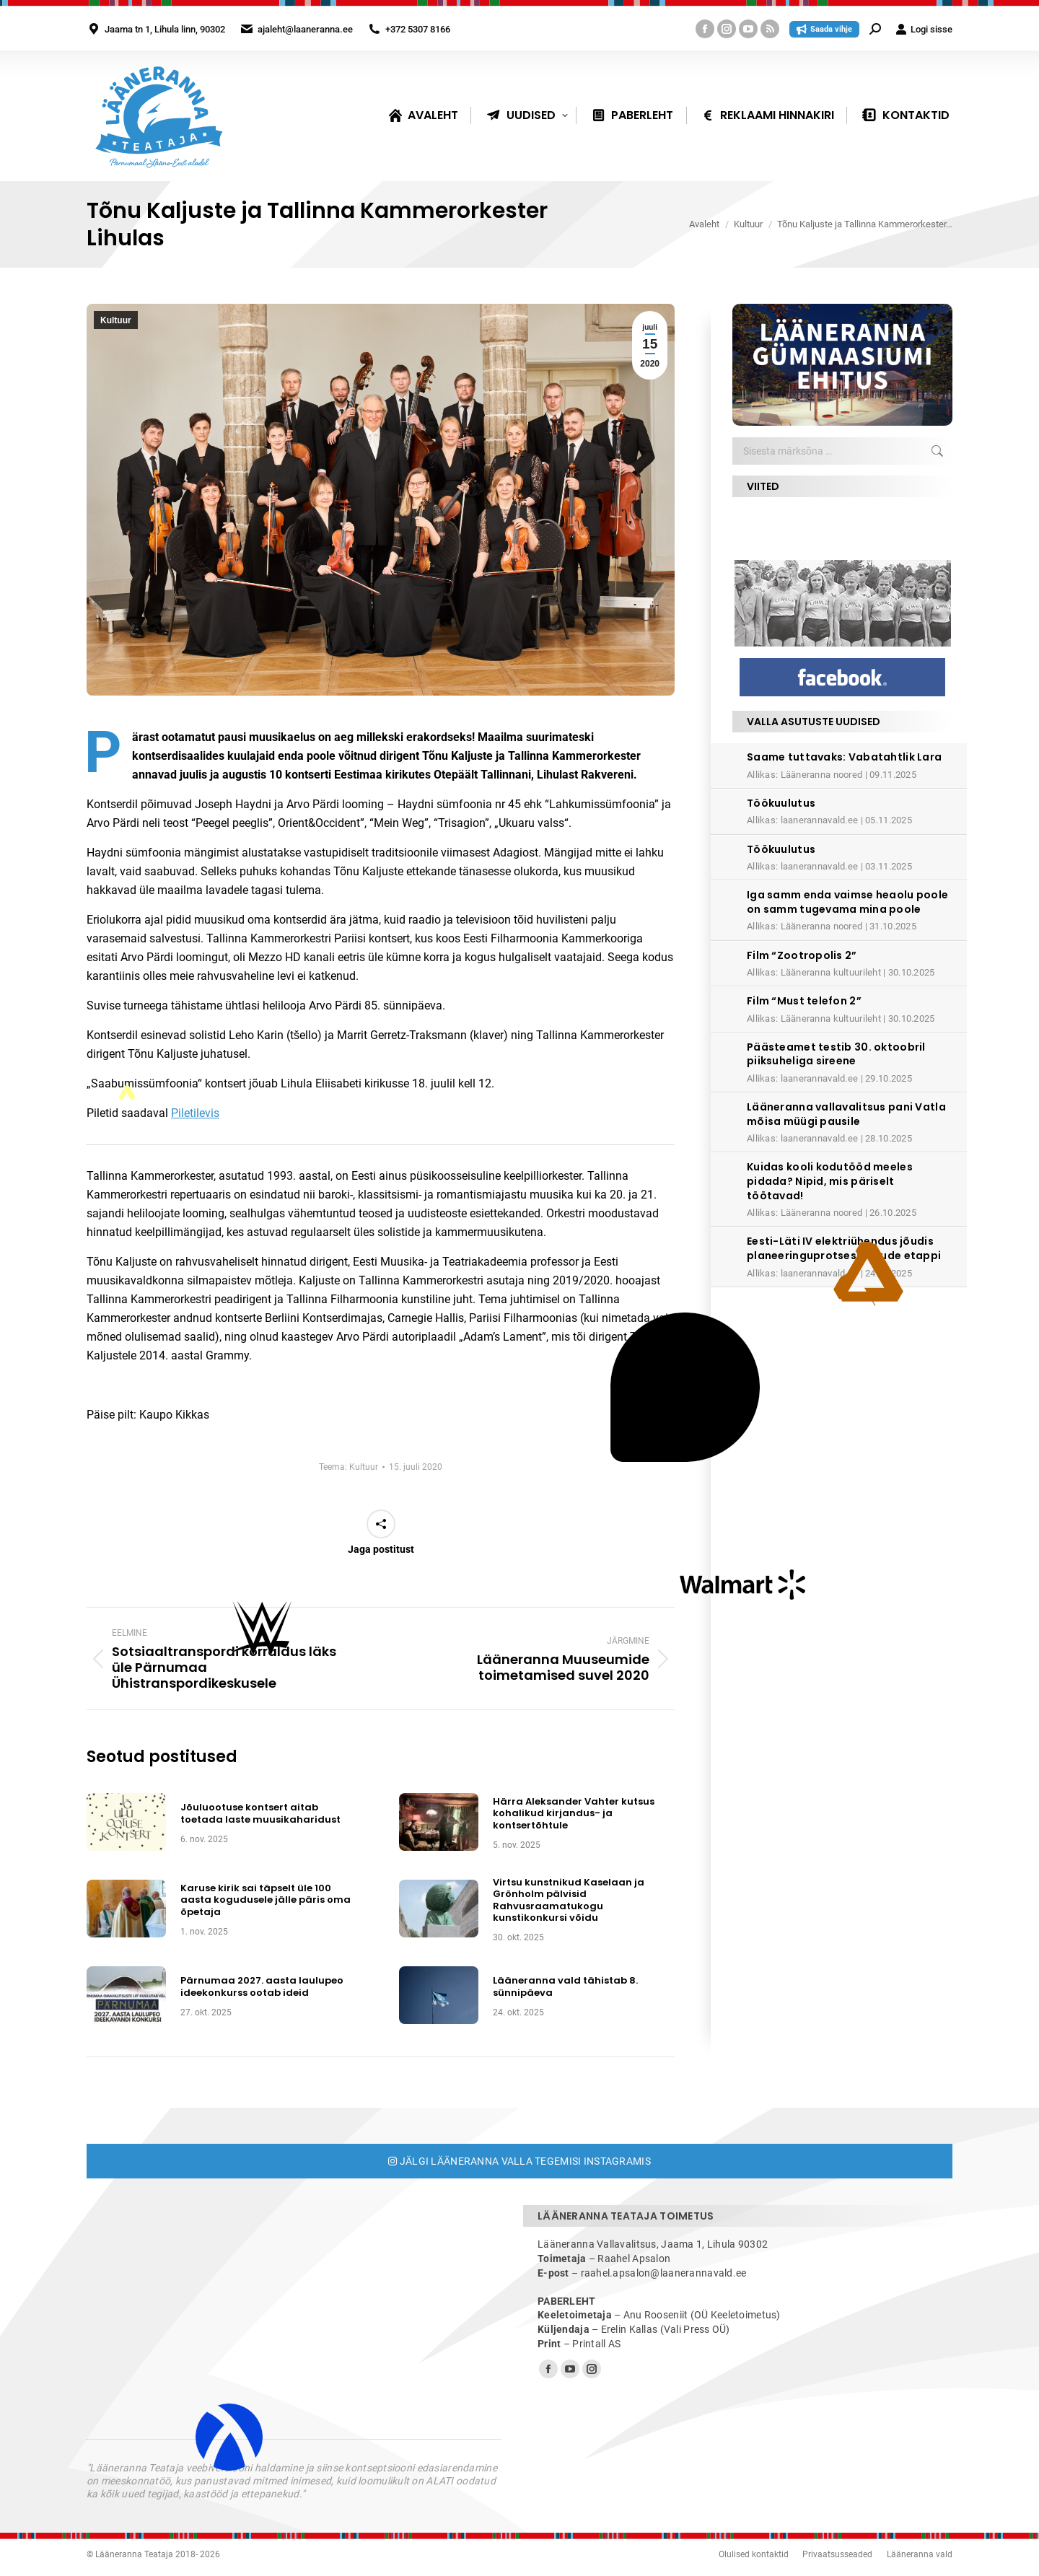  What do you see at coordinates (127, 1092) in the screenshot?
I see `access google ads dashboard` at bounding box center [127, 1092].